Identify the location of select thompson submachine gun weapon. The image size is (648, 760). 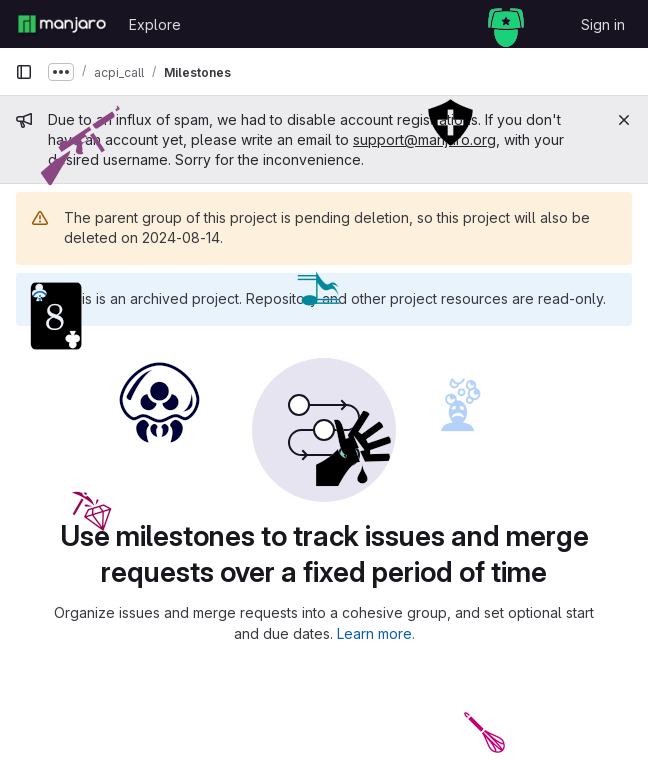
(80, 145).